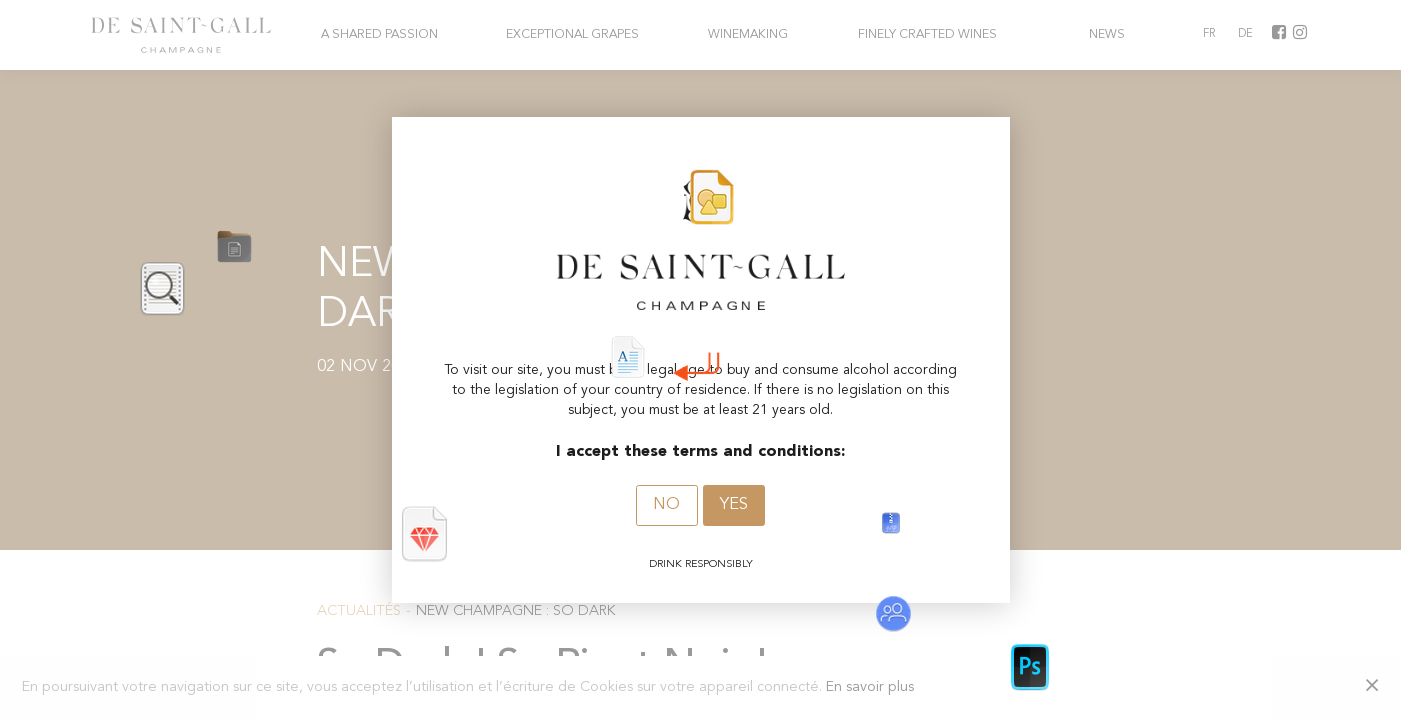 The image size is (1401, 720). What do you see at coordinates (893, 613) in the screenshot?
I see `manage user accounts and groups` at bounding box center [893, 613].